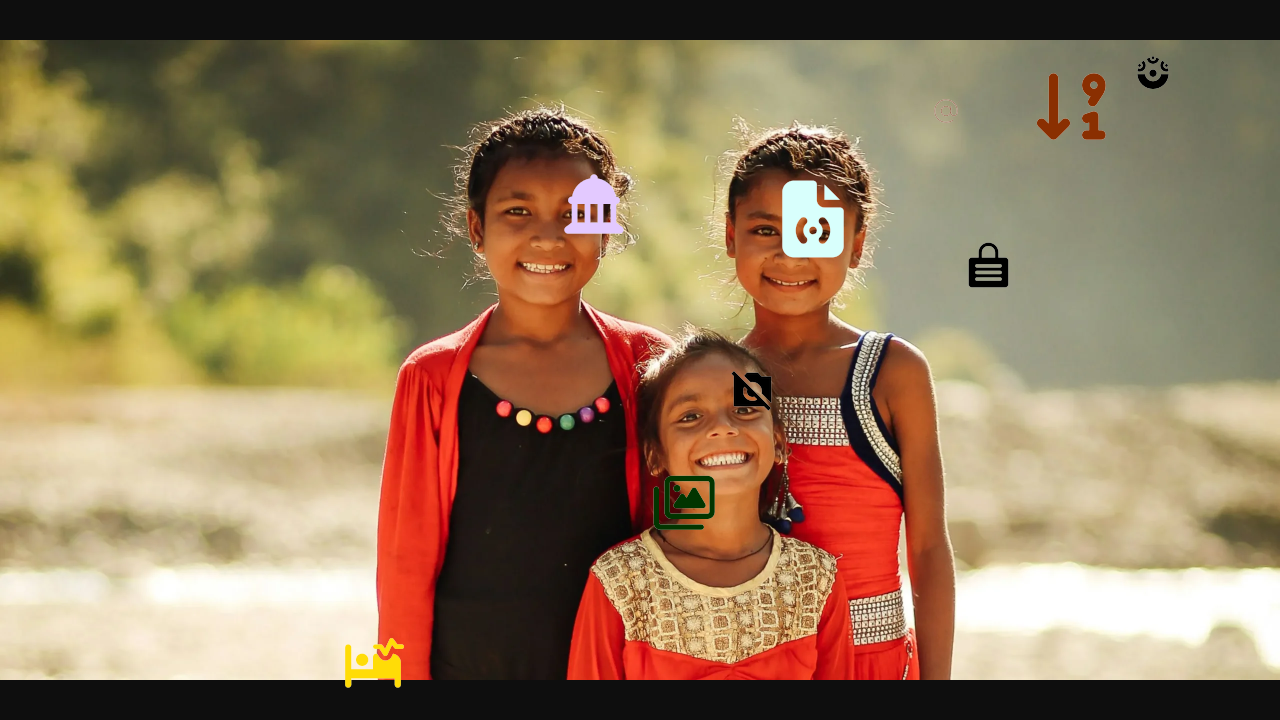  I want to click on mention a user in a post or comment, so click(946, 111).